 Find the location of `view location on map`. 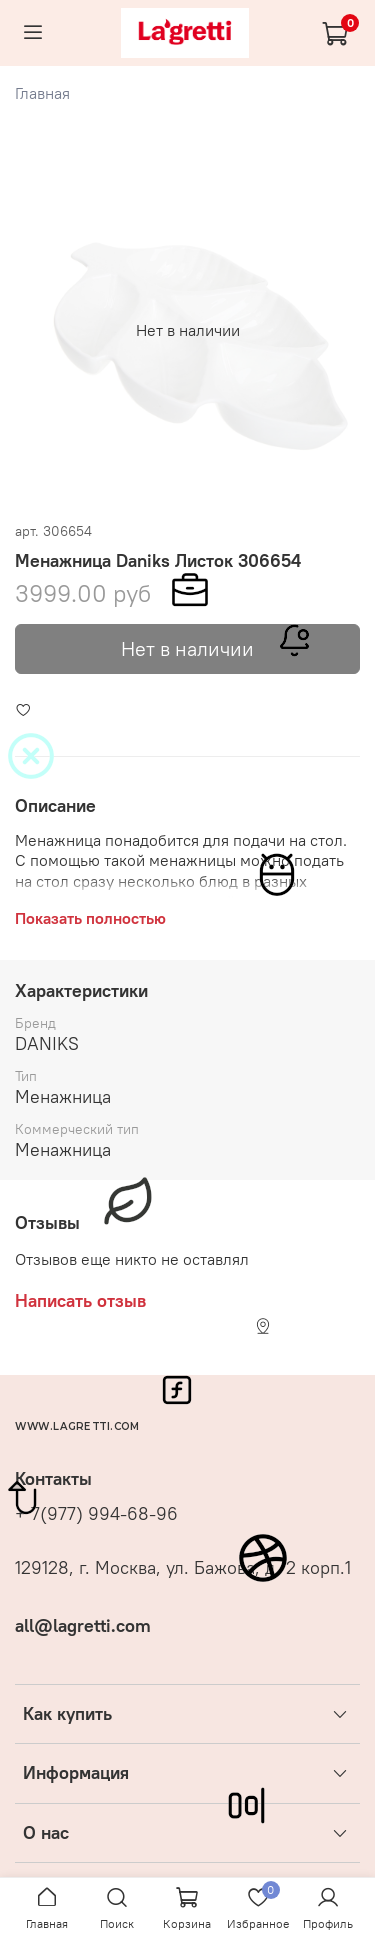

view location on map is located at coordinates (263, 1326).